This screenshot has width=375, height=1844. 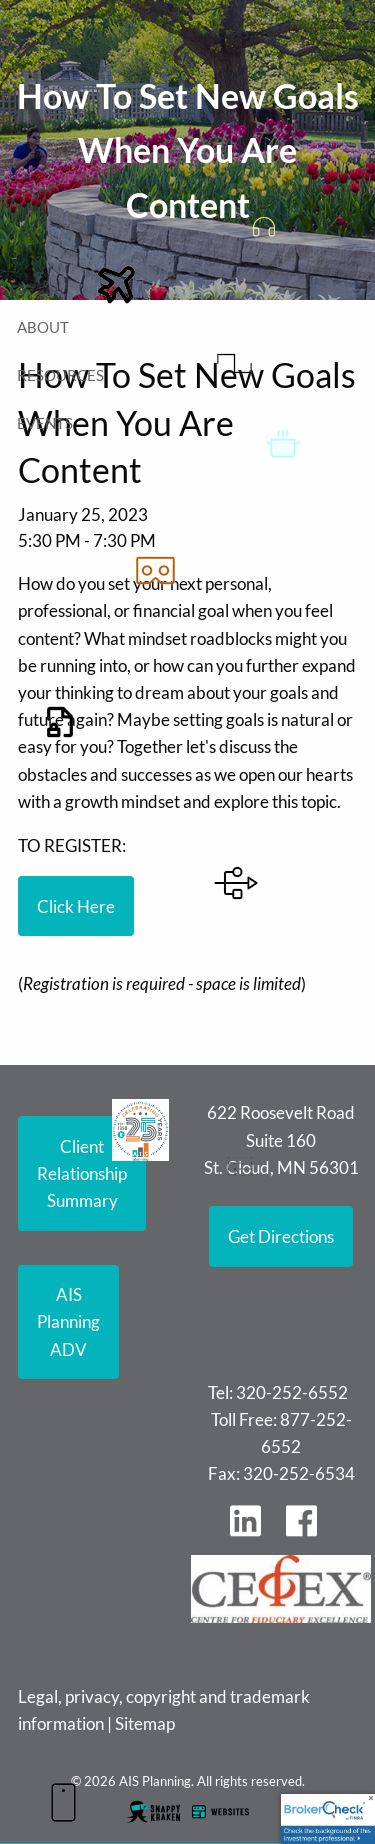 I want to click on connect a USB device, so click(x=236, y=883).